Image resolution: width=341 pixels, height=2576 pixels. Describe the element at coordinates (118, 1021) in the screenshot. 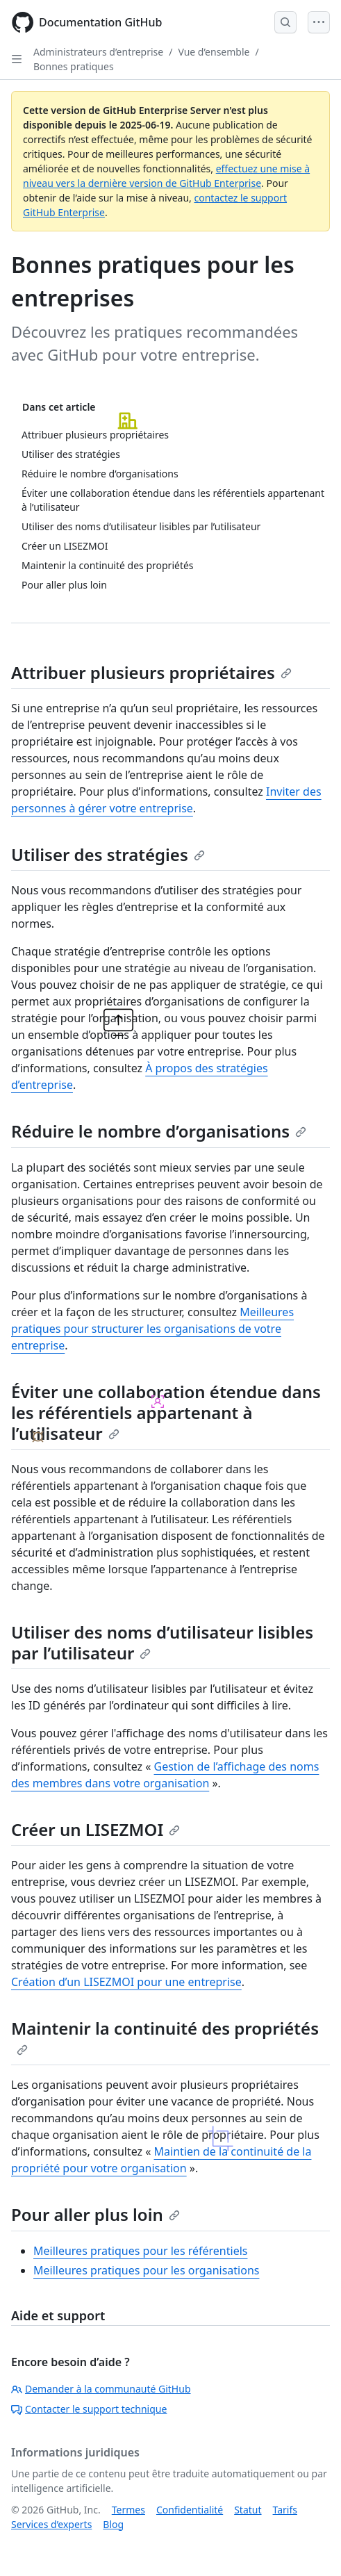

I see `upload content to display or monitor` at that location.